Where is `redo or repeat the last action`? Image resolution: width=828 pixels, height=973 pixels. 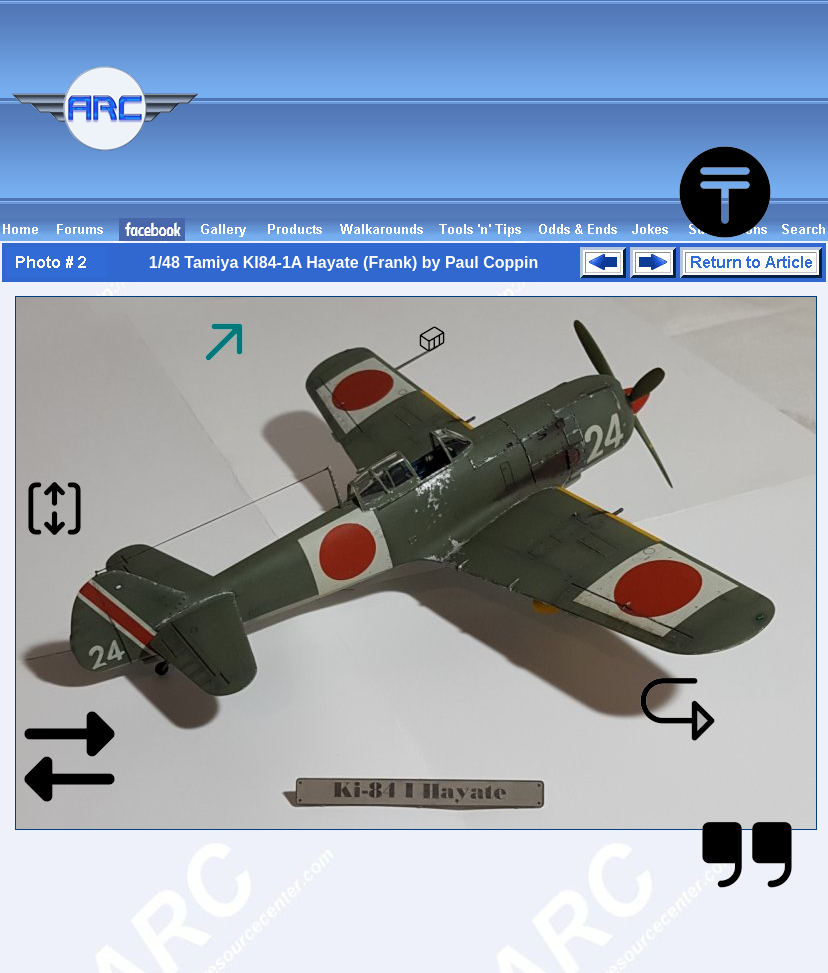
redo or repeat the last action is located at coordinates (677, 706).